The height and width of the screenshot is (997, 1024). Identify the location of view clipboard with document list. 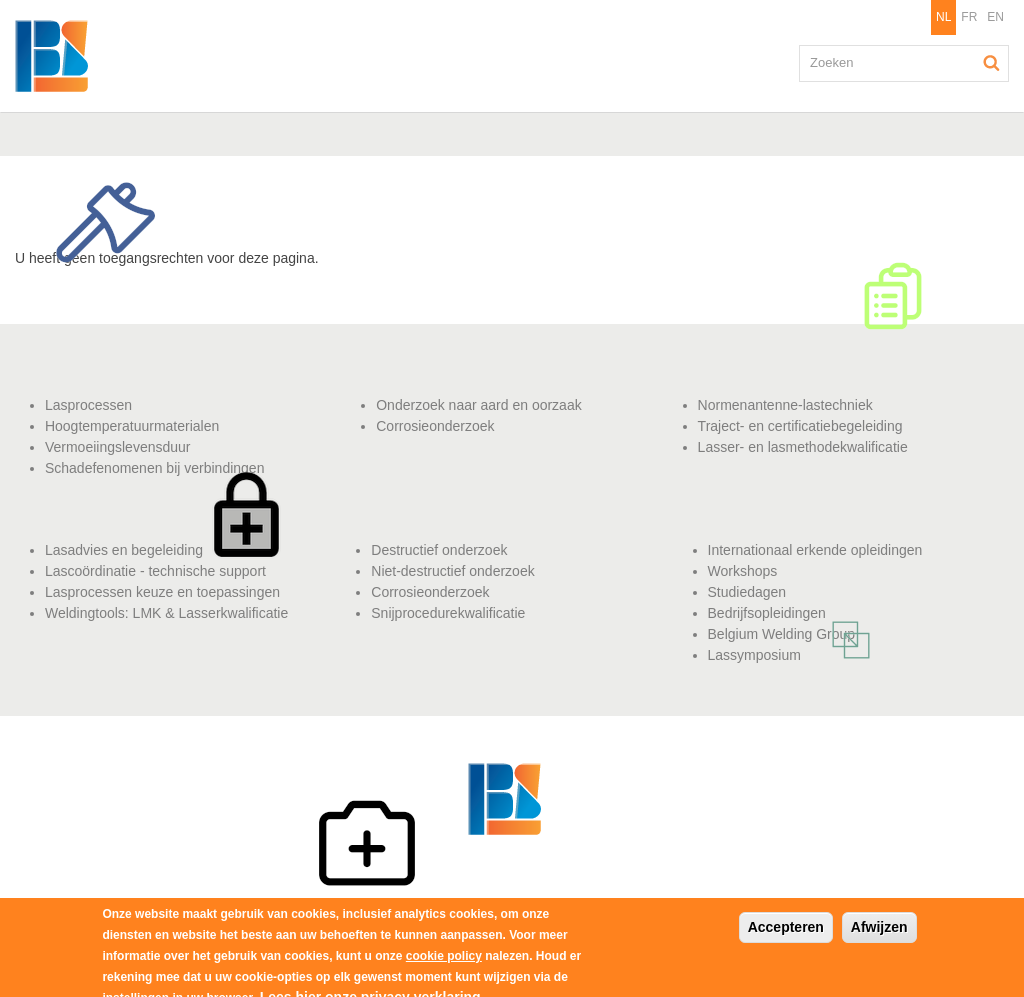
(893, 296).